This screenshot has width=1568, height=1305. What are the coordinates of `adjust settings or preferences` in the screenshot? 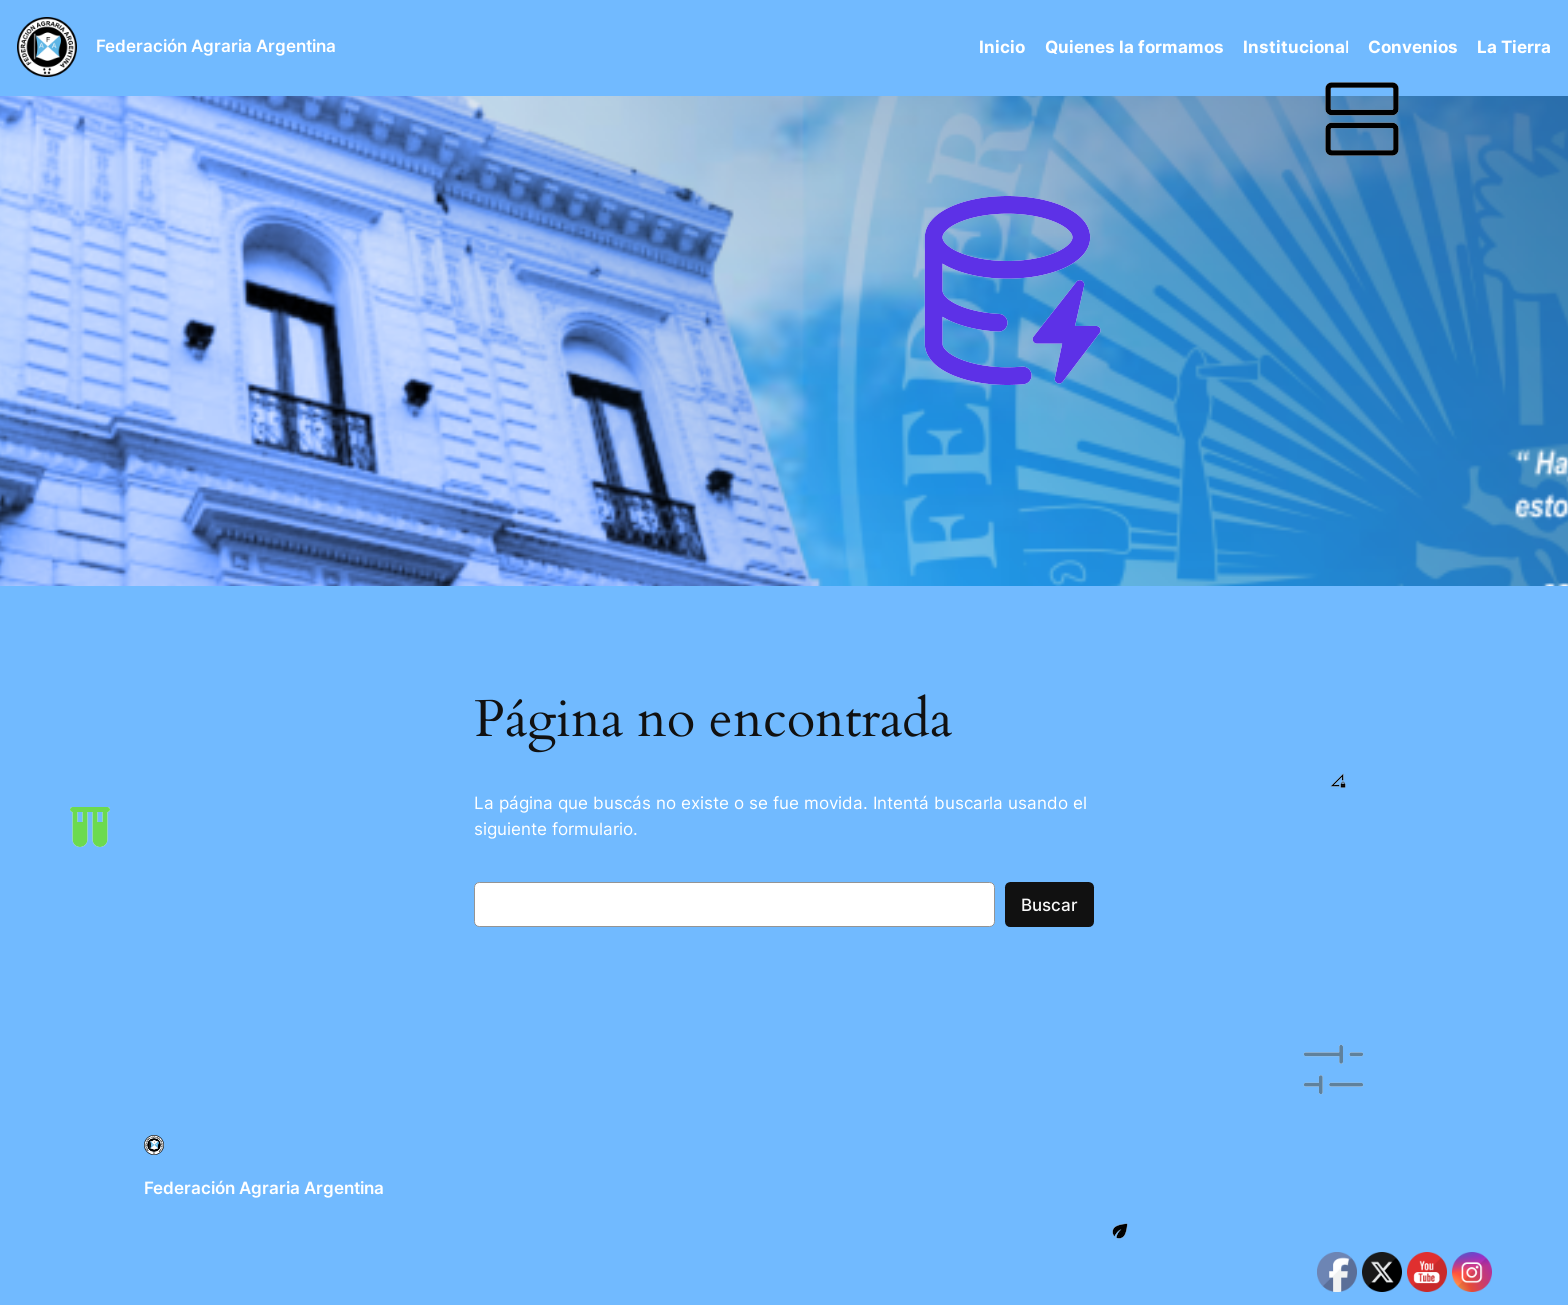 It's located at (1333, 1069).